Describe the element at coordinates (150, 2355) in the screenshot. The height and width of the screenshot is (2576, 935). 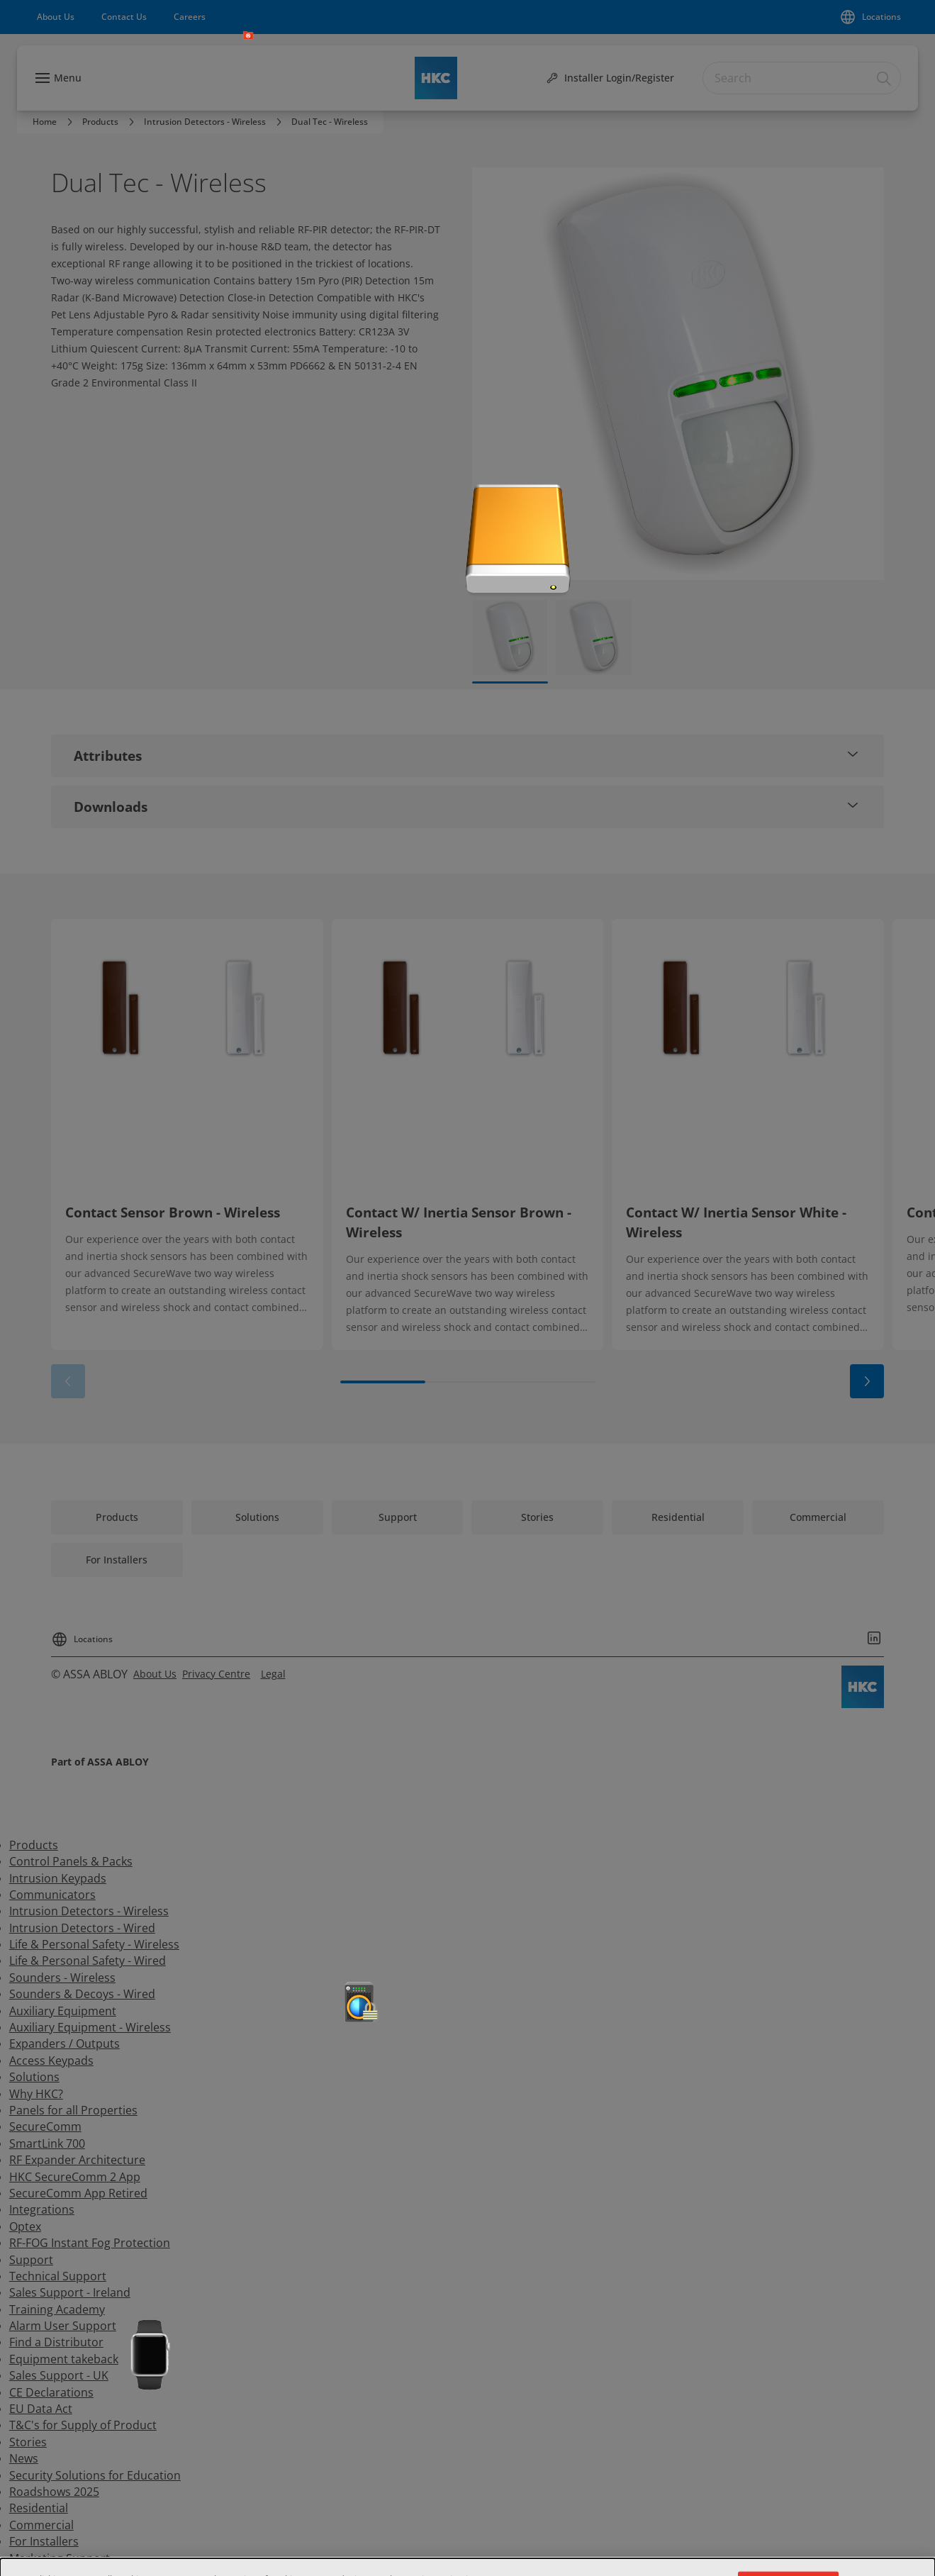
I see `apple watch device icon` at that location.